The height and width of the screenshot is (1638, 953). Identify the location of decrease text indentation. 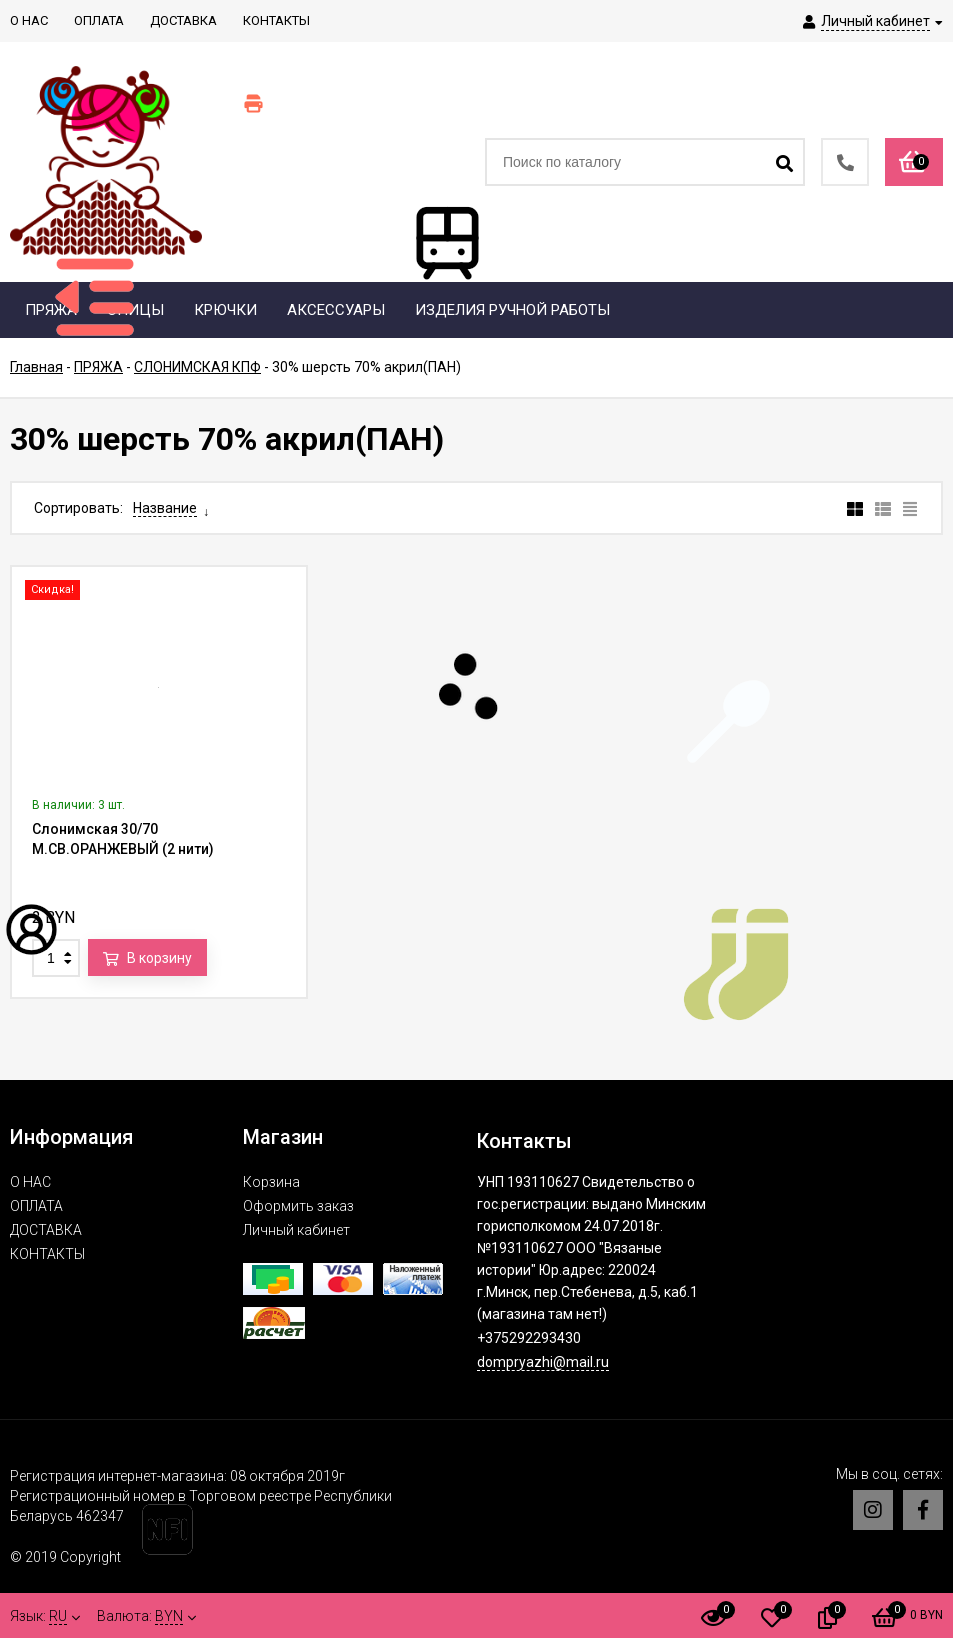
(95, 297).